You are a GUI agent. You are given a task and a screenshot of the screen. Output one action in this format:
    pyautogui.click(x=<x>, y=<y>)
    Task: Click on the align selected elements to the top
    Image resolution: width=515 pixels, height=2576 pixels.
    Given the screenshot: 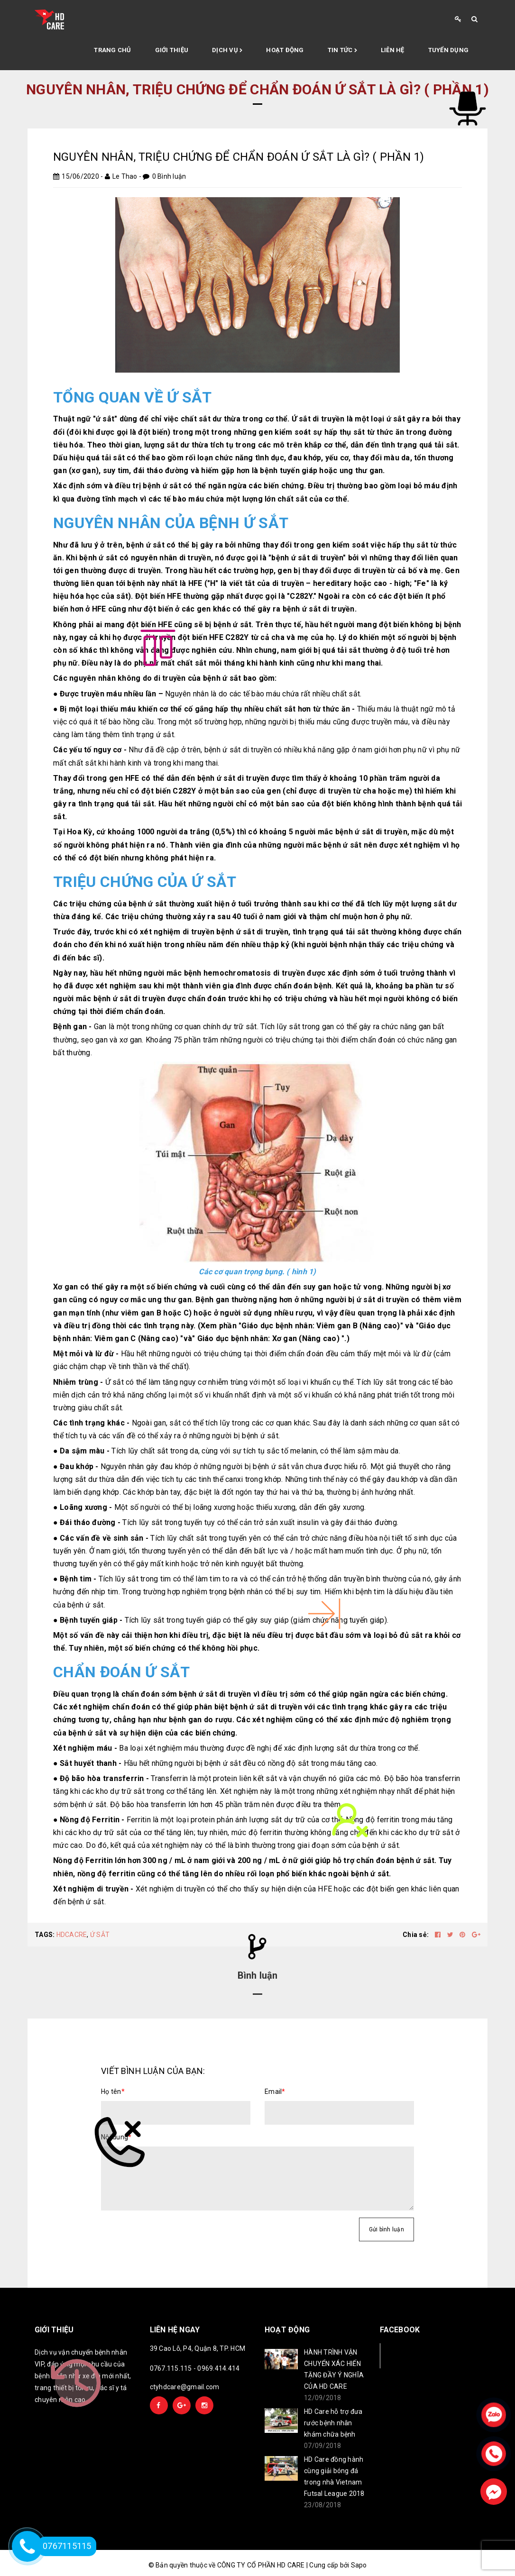 What is the action you would take?
    pyautogui.click(x=158, y=647)
    